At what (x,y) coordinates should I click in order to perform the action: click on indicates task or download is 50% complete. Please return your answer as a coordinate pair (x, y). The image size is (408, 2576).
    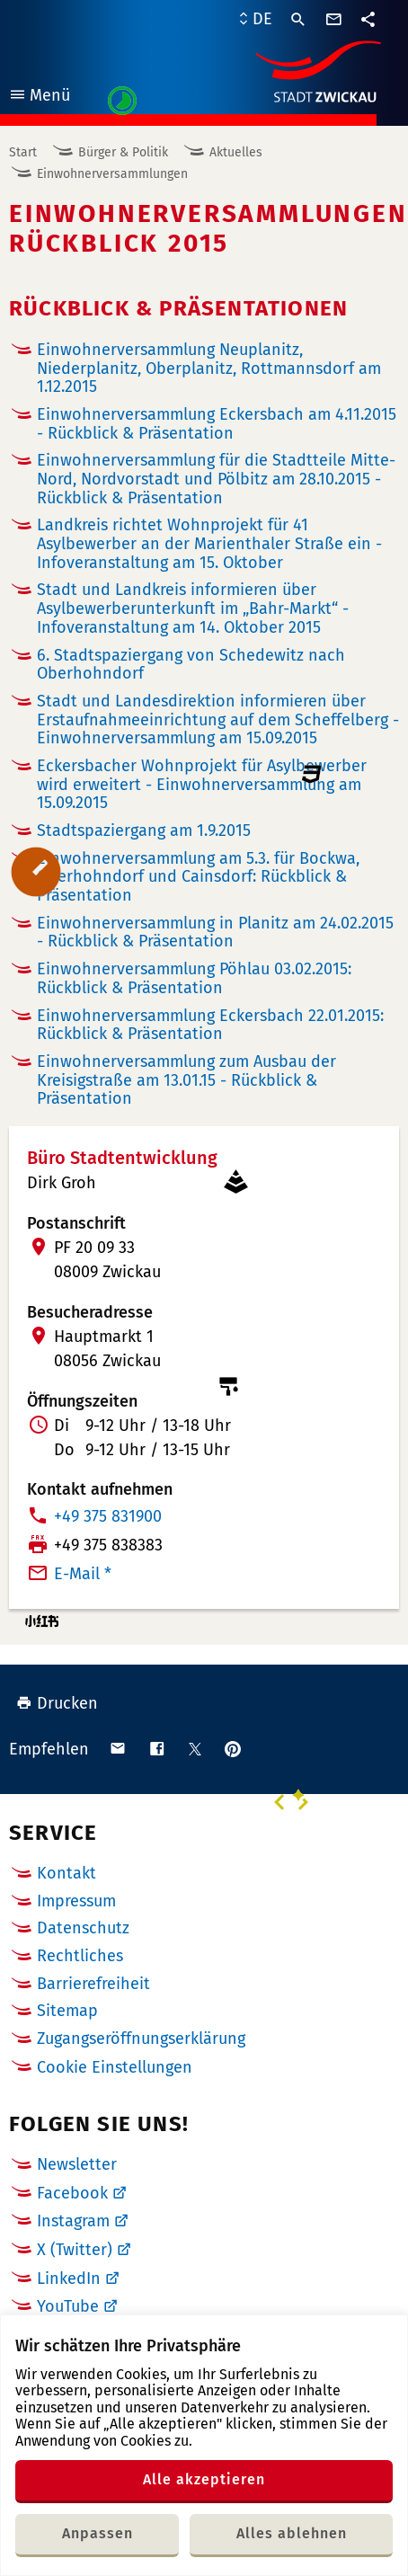
    Looking at the image, I should click on (122, 101).